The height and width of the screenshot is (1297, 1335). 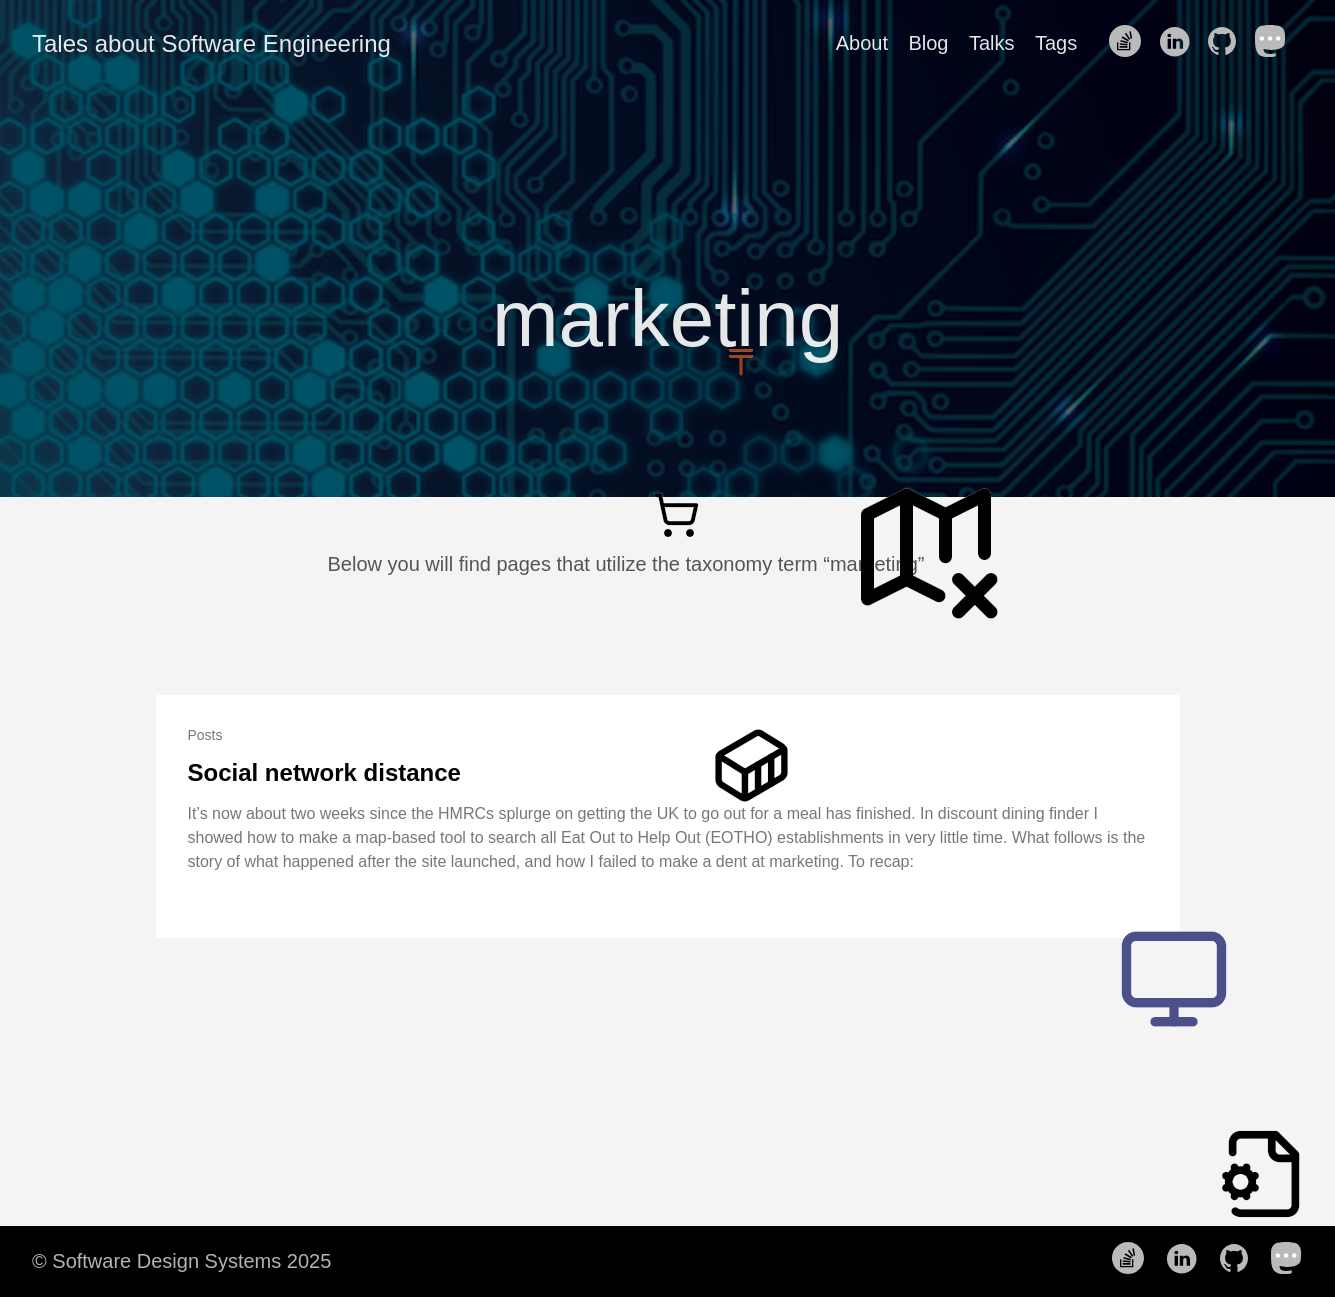 I want to click on access file settings or configuration, so click(x=1264, y=1174).